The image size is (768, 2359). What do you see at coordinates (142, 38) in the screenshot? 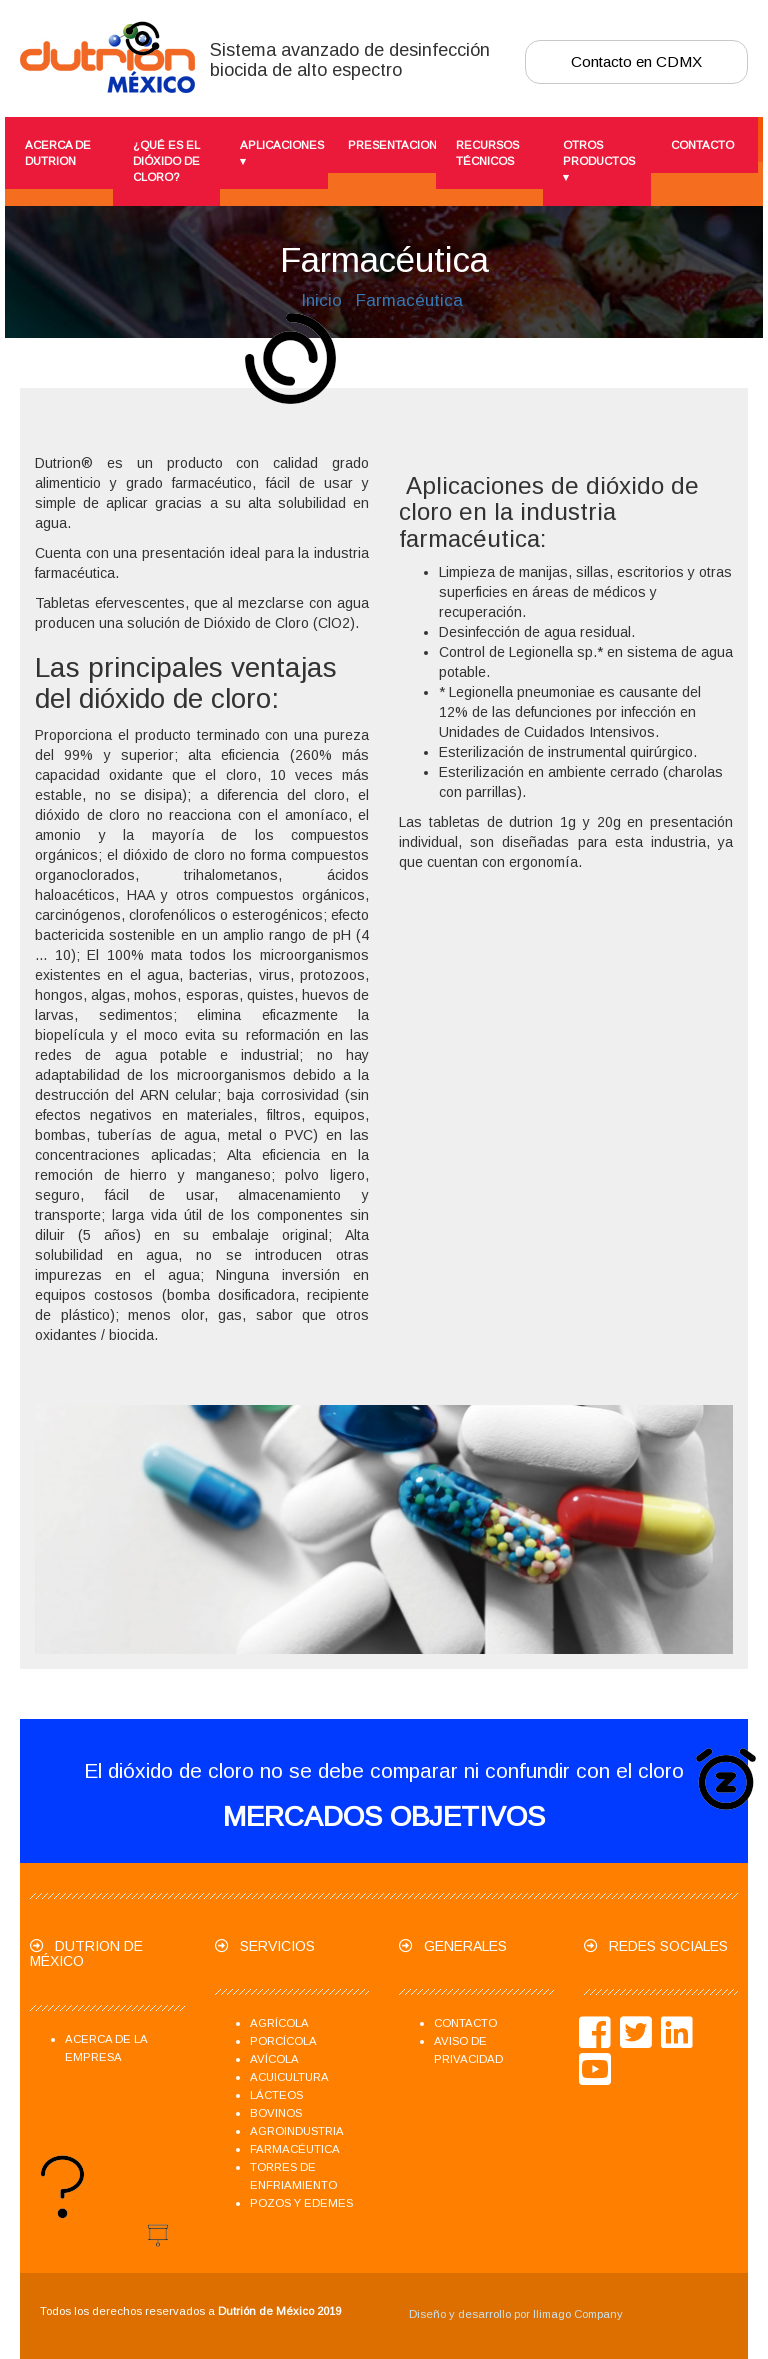
I see `analyze data or run diagnostics` at bounding box center [142, 38].